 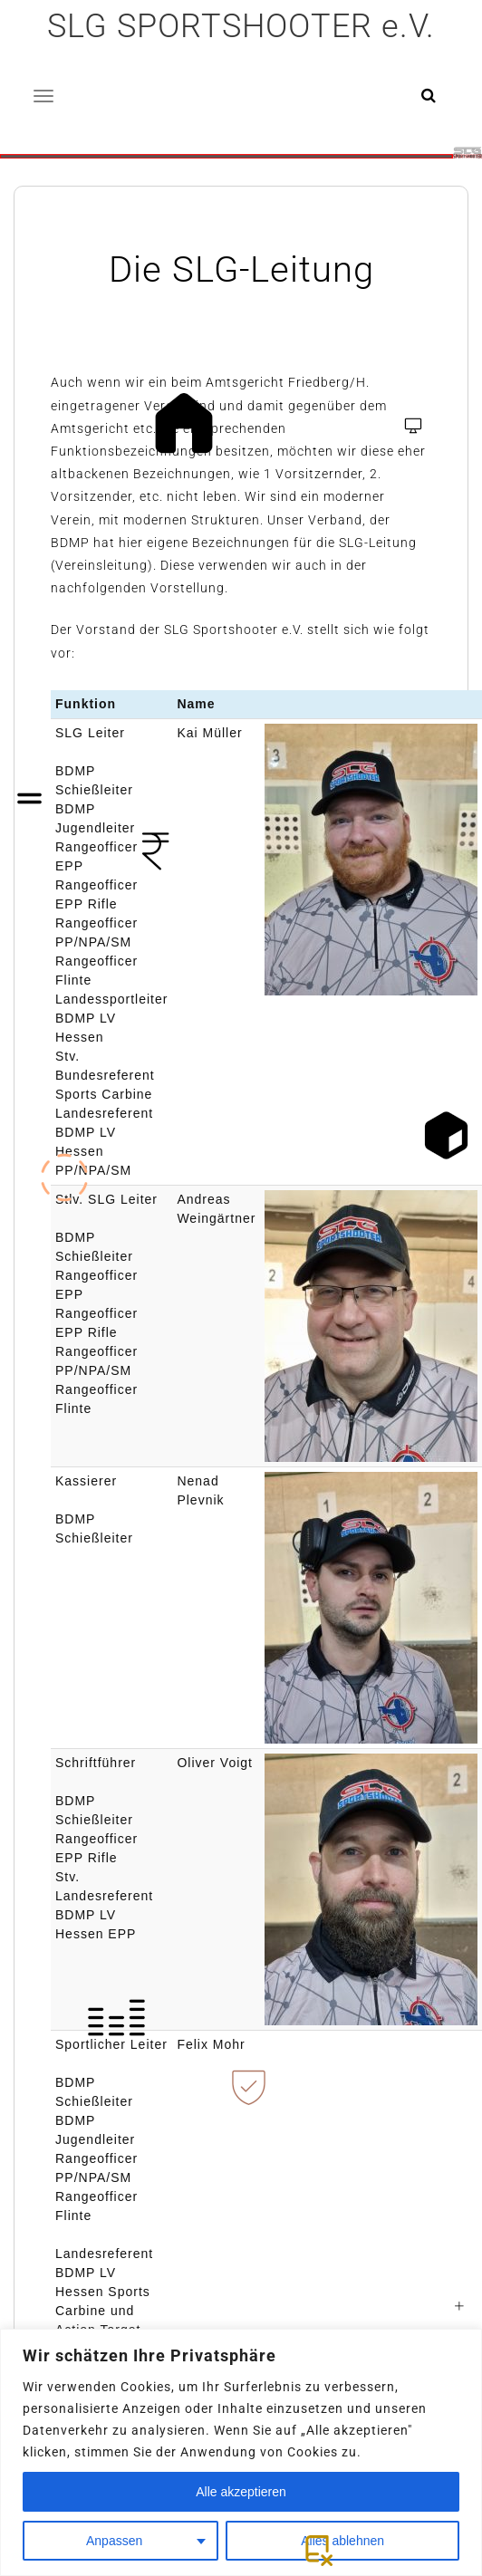 What do you see at coordinates (64, 1177) in the screenshot?
I see `indicates loading or processing in progress` at bounding box center [64, 1177].